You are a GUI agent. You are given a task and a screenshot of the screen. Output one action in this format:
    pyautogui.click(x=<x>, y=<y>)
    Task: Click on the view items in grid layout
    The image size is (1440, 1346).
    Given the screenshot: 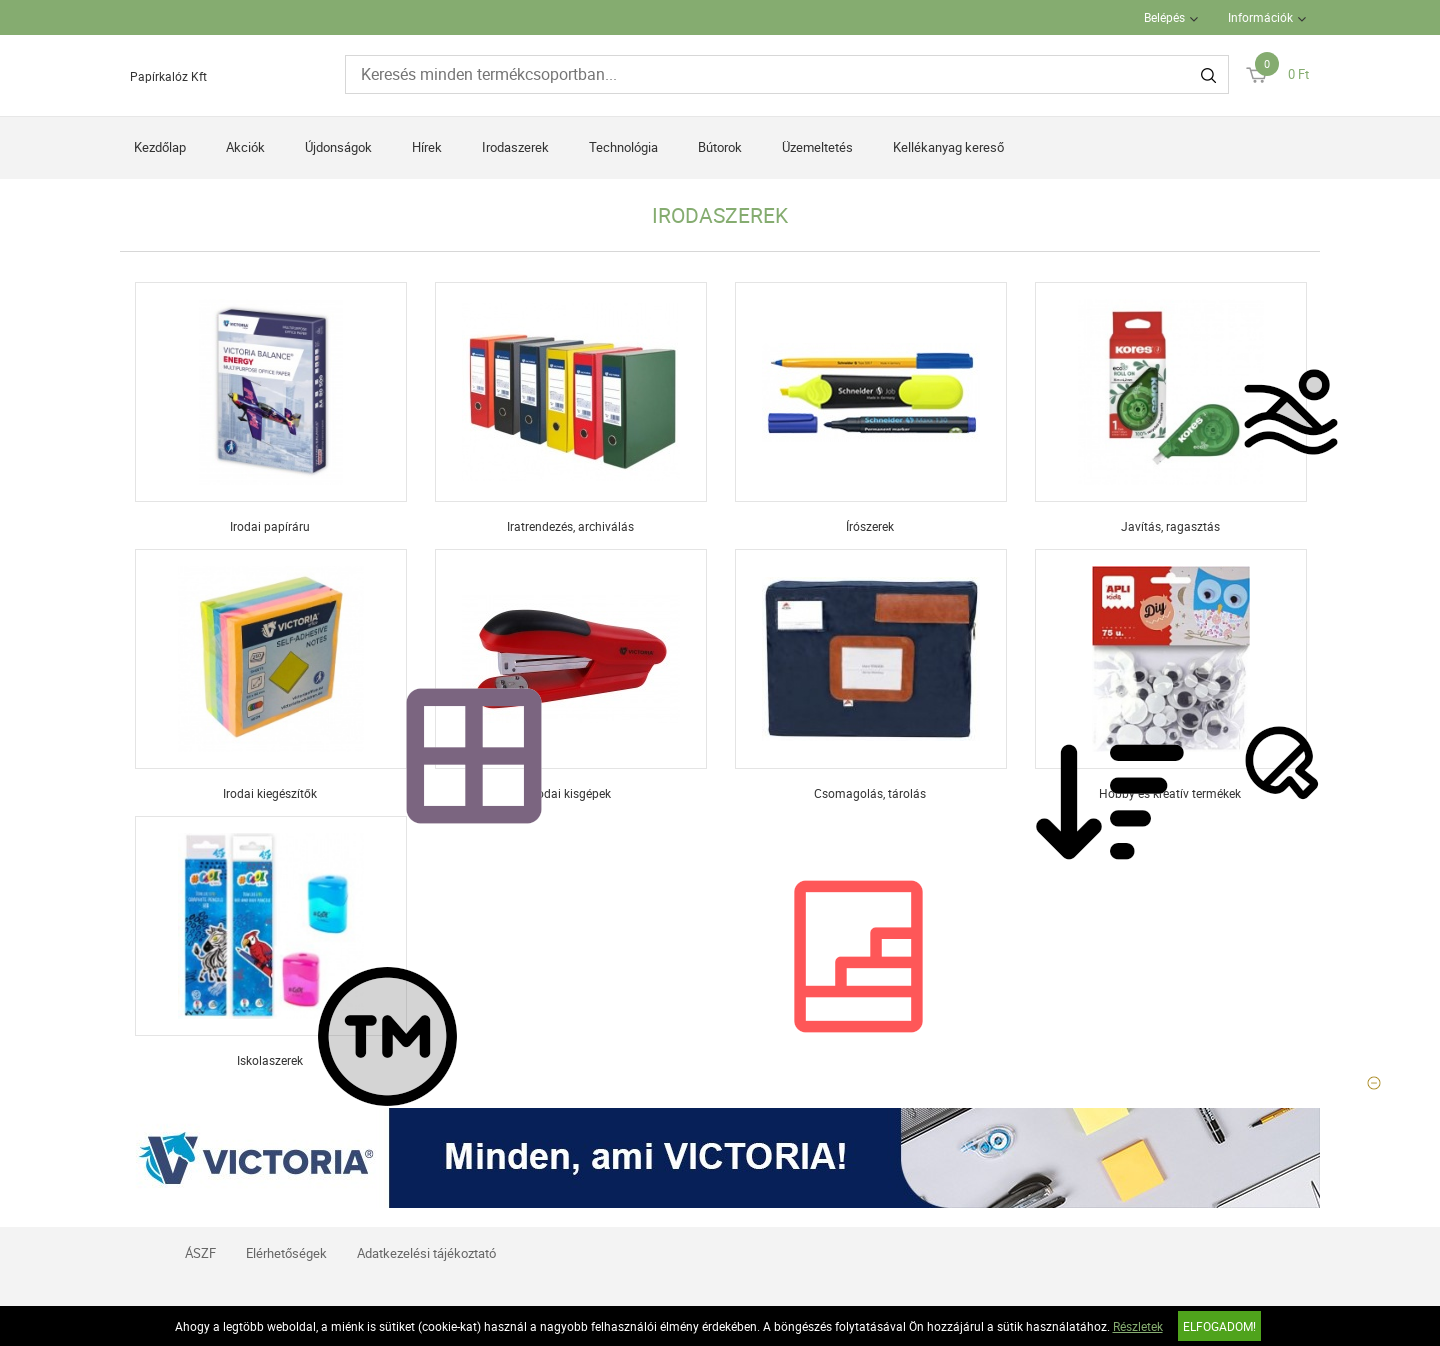 What is the action you would take?
    pyautogui.click(x=474, y=756)
    